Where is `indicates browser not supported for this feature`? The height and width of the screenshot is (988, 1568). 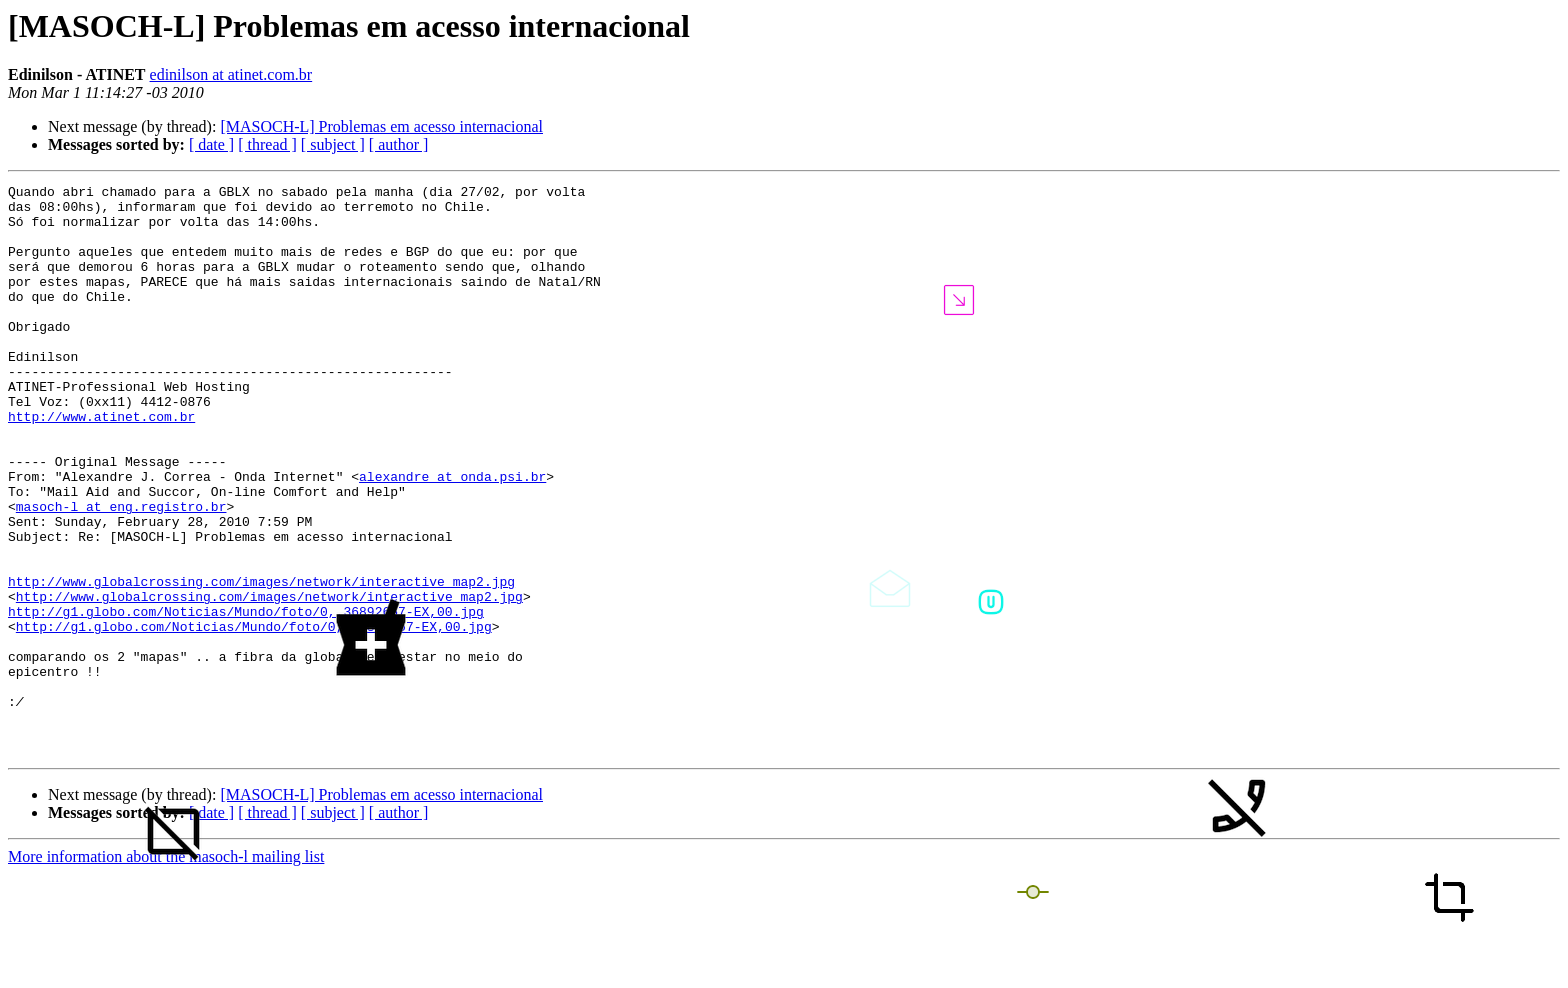 indicates browser not supported for this feature is located at coordinates (173, 831).